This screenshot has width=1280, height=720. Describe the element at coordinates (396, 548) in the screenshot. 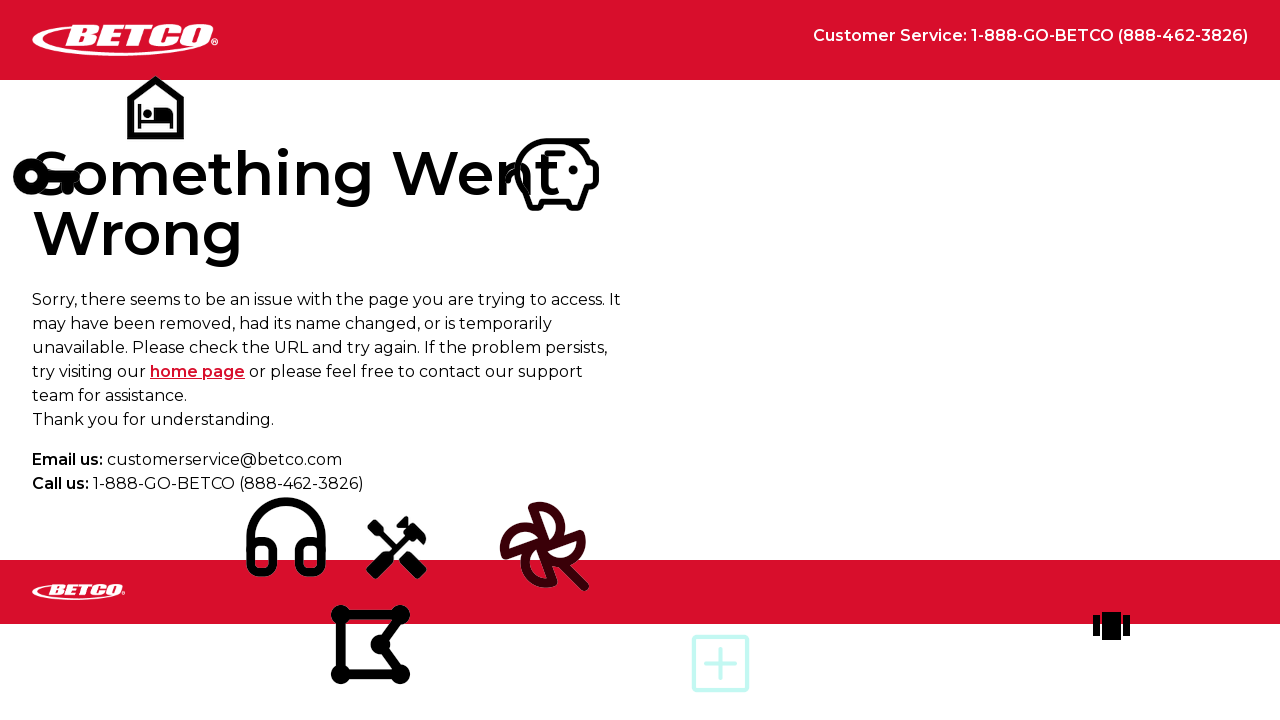

I see `access tools and settings` at that location.